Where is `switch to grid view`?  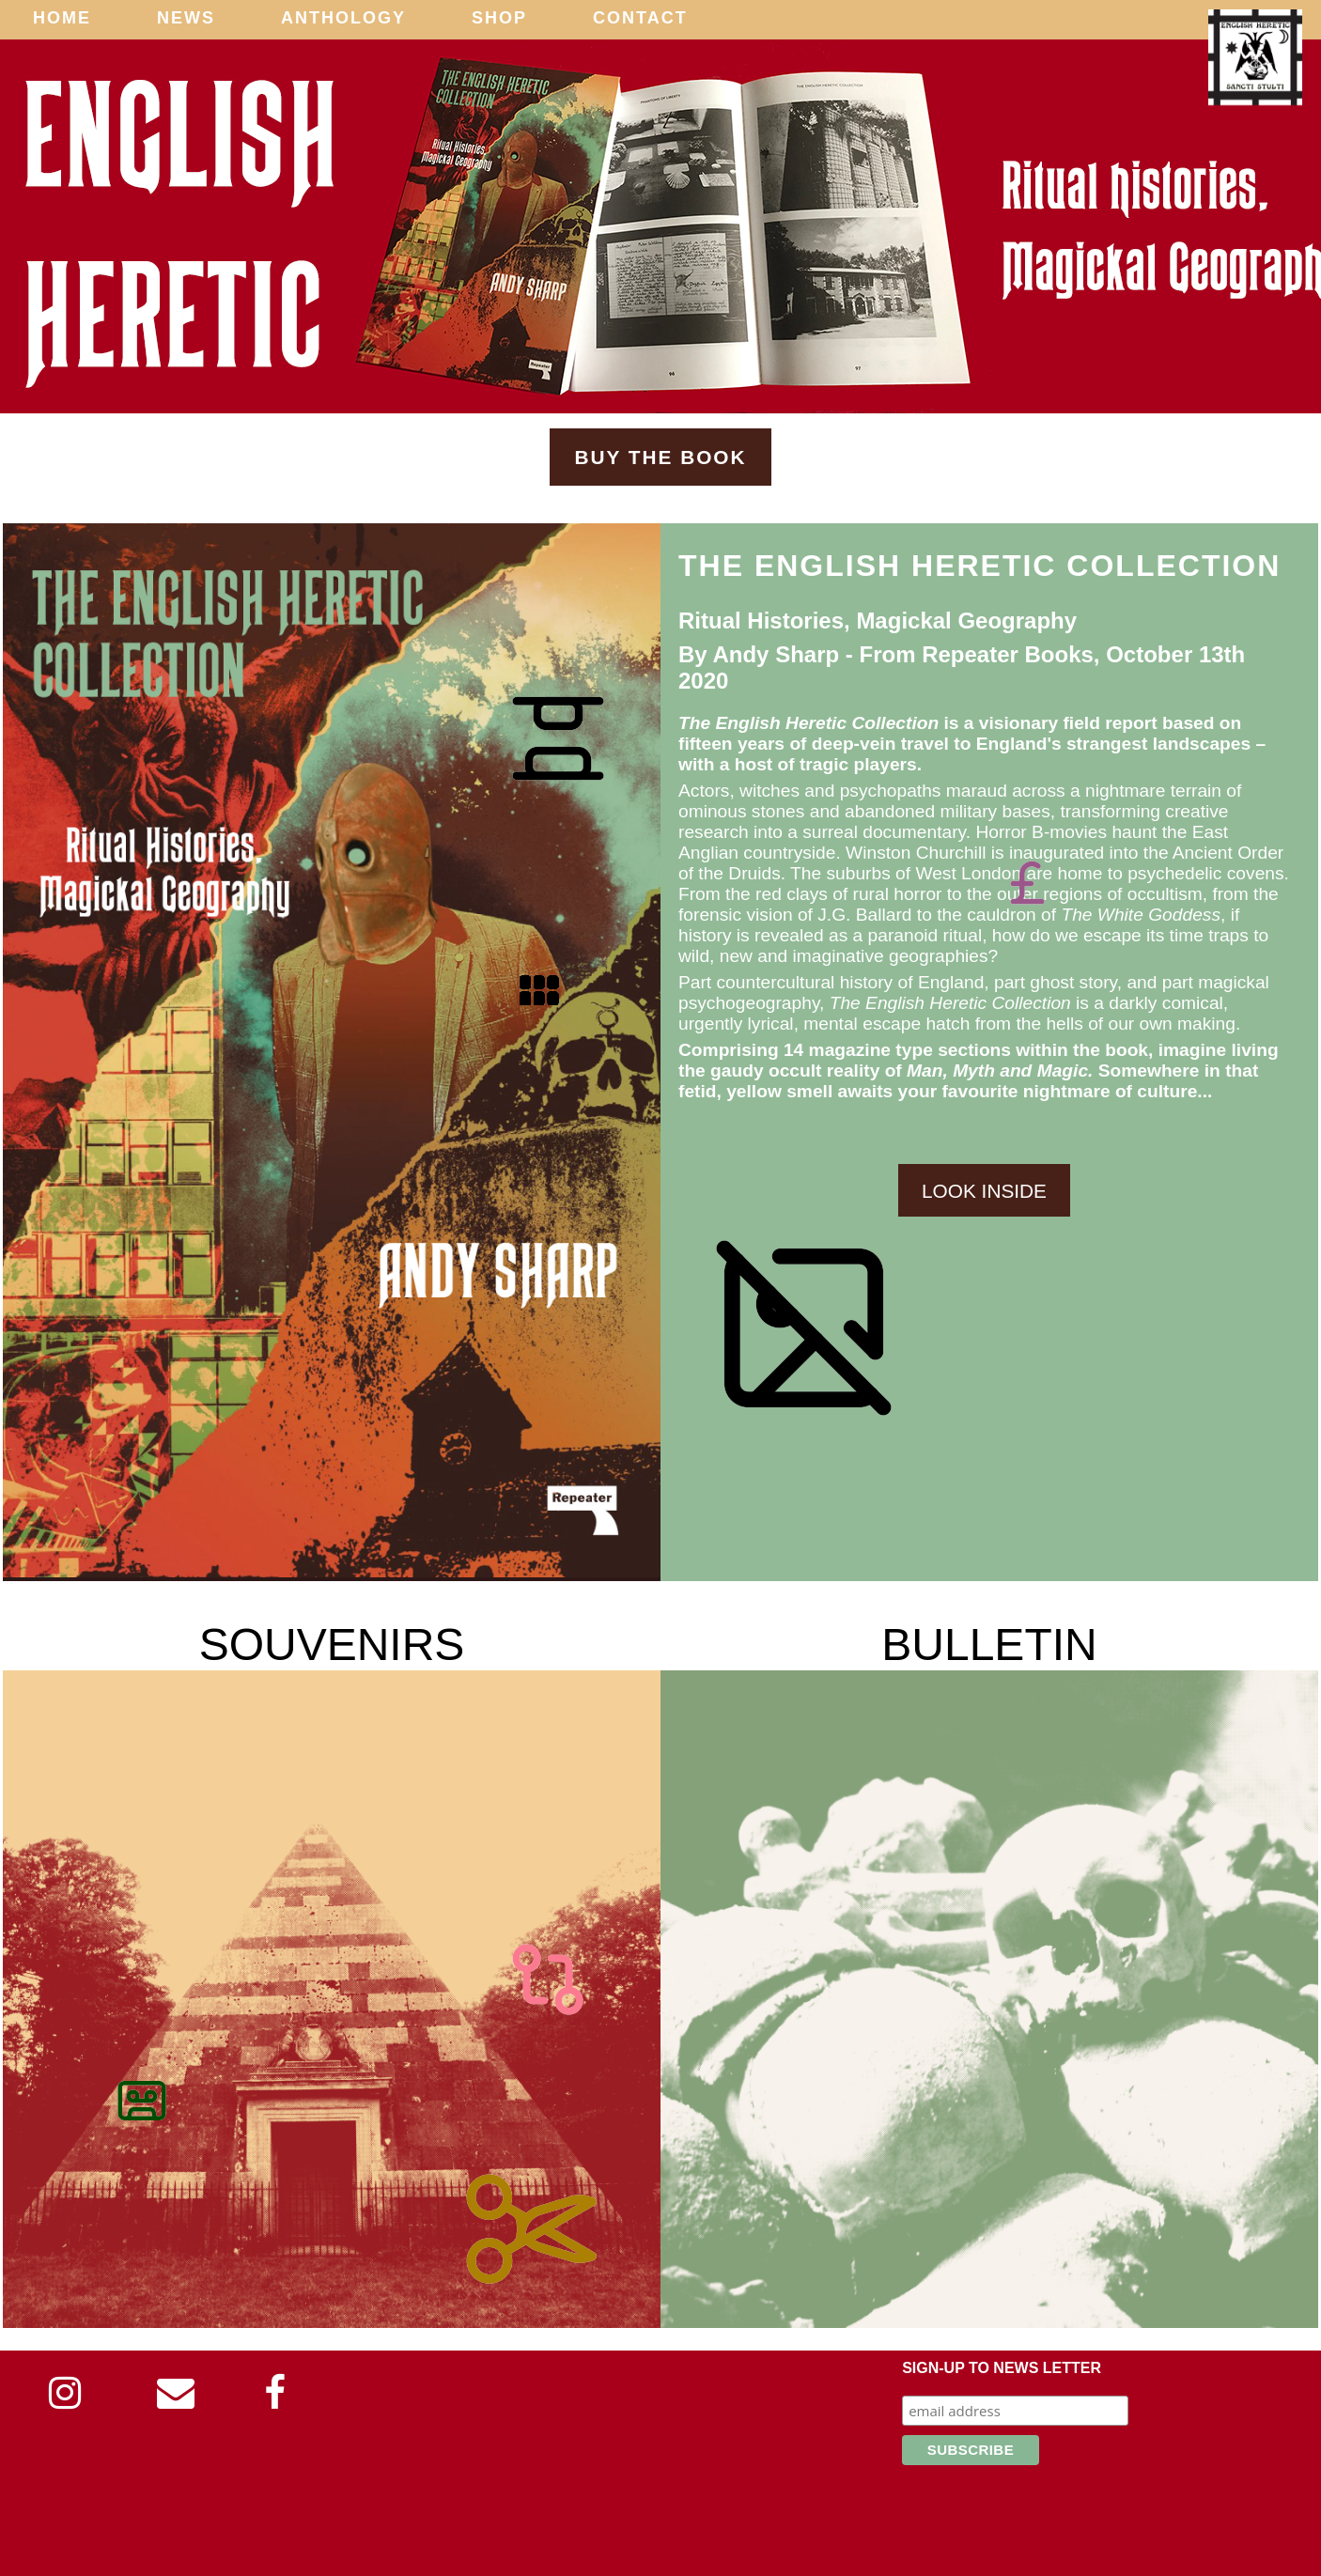
switch to grid view is located at coordinates (537, 991).